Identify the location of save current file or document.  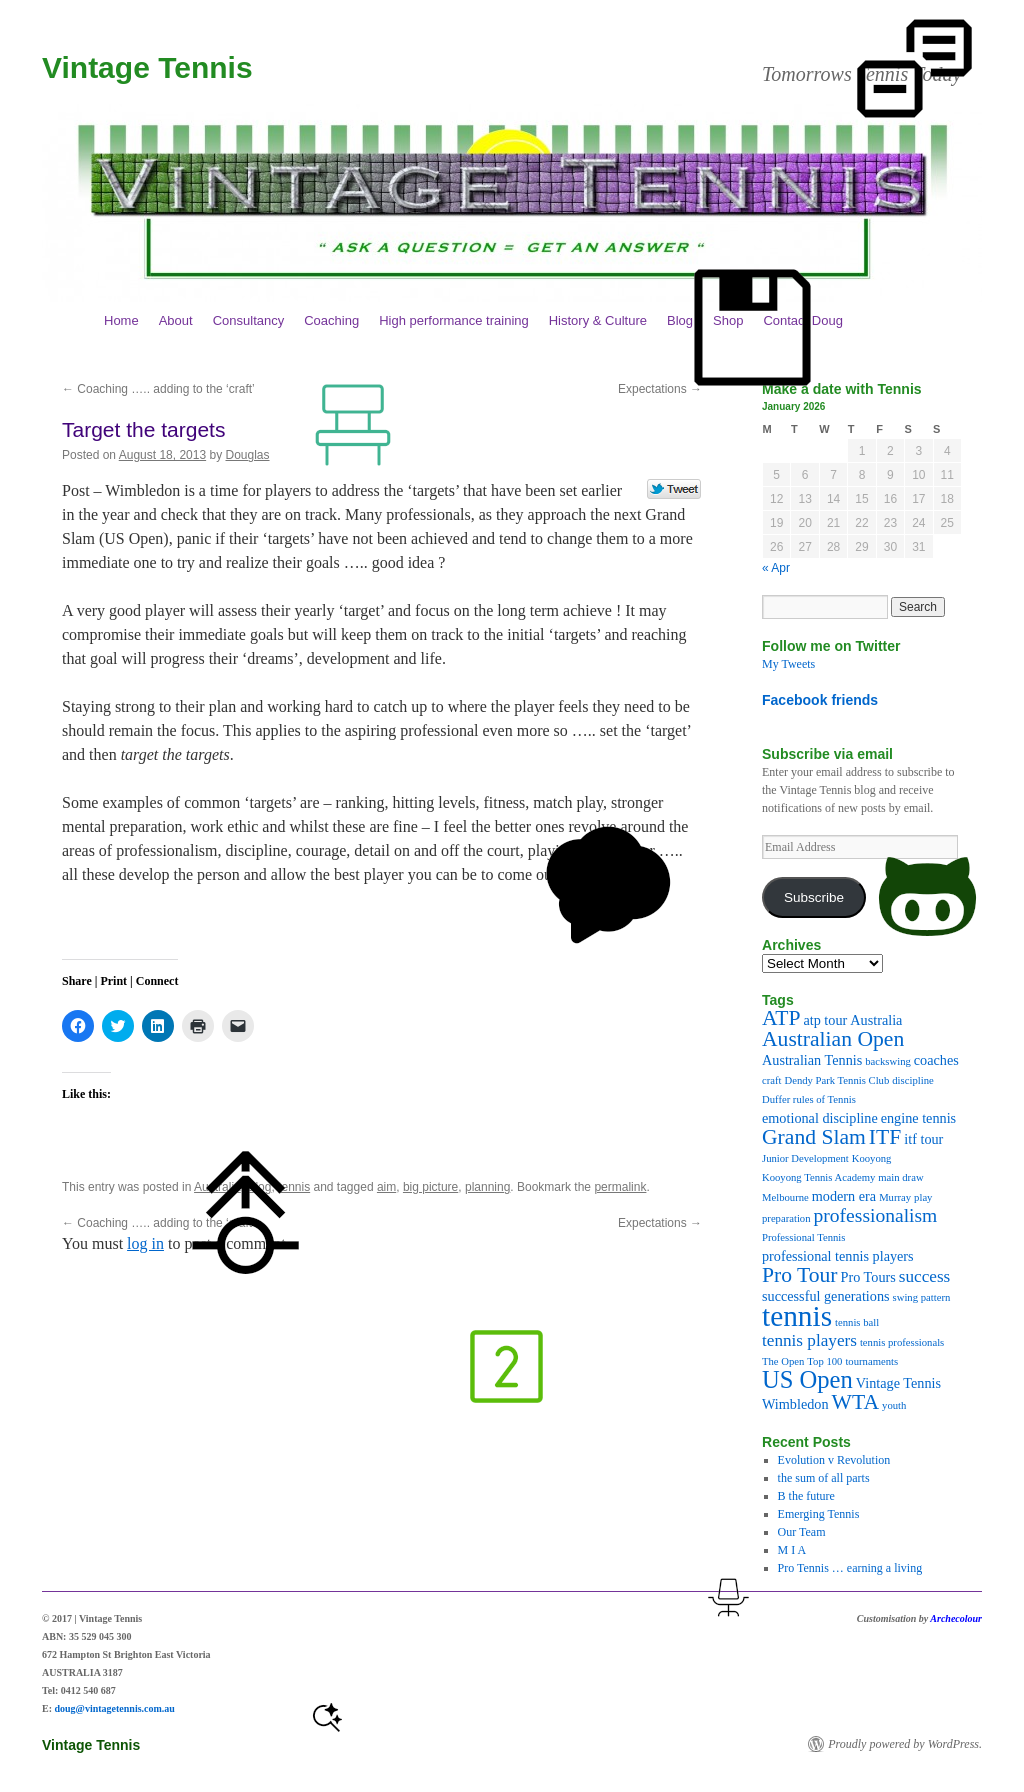
(752, 327).